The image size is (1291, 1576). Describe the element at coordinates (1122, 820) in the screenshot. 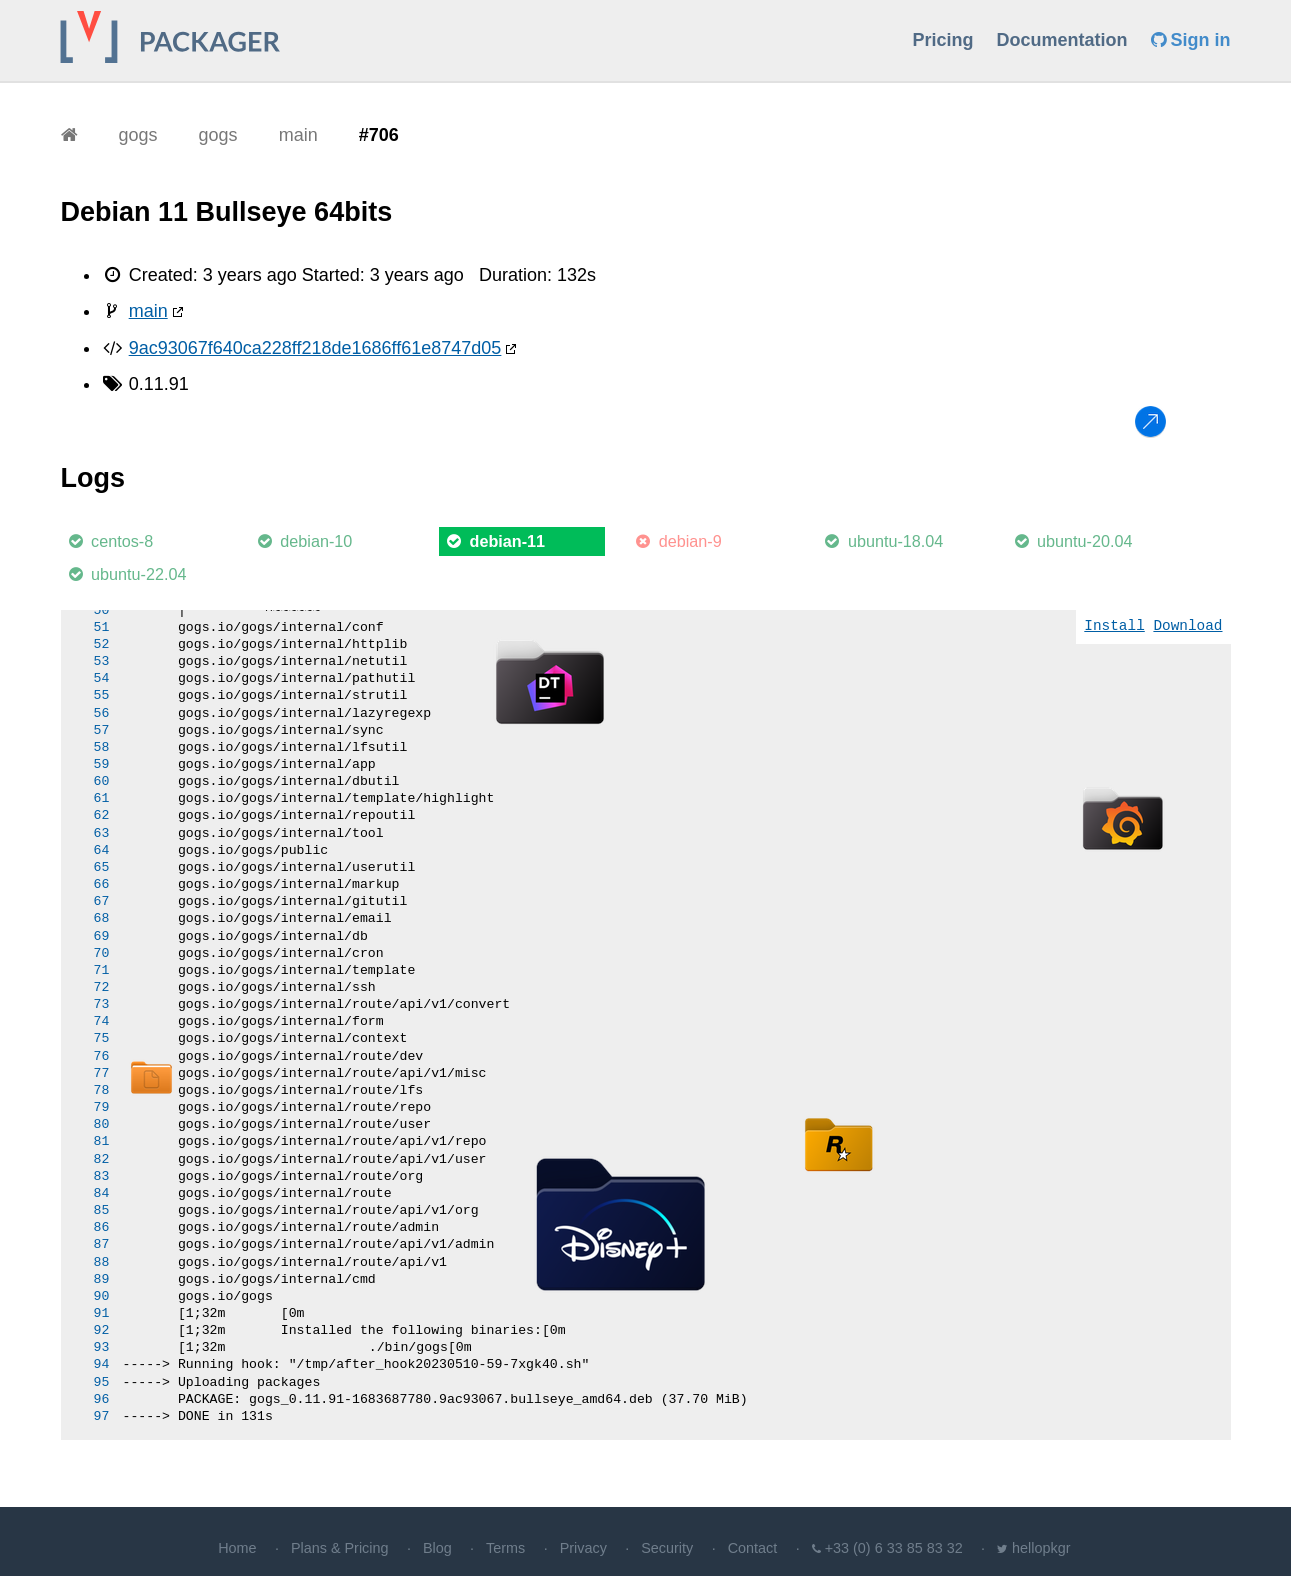

I see `open grafana project folder` at that location.